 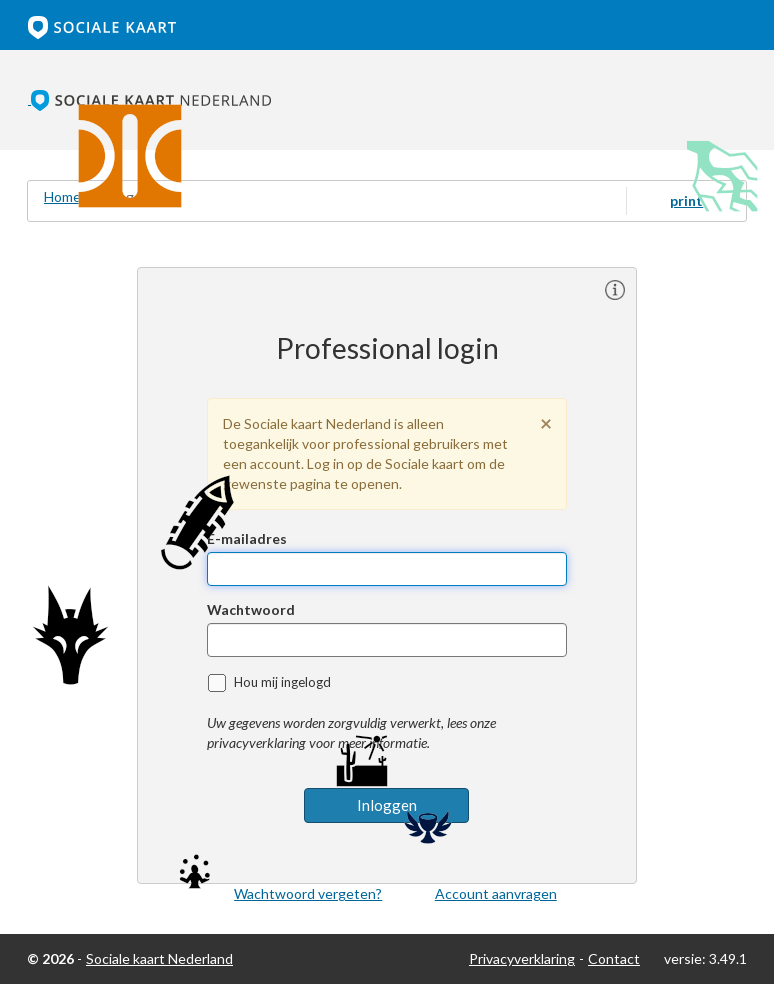 I want to click on abstract game logo or brand icon, so click(x=130, y=156).